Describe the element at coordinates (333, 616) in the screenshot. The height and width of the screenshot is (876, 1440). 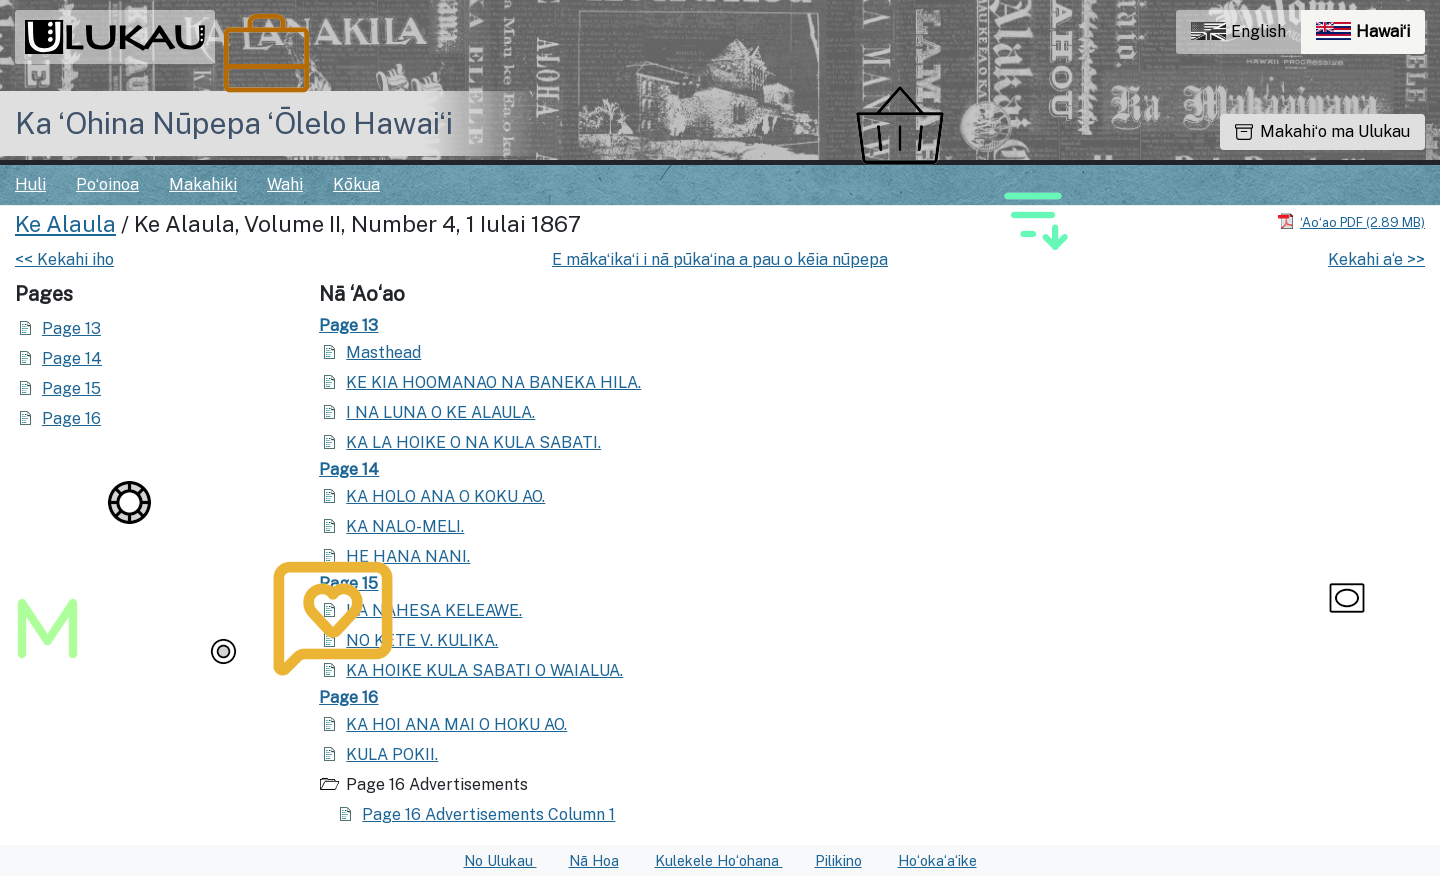
I see `send a like or love reaction in chat` at that location.